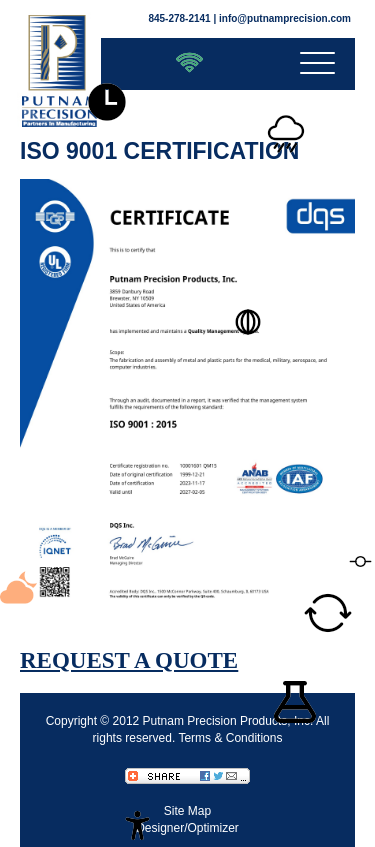  Describe the element at coordinates (189, 62) in the screenshot. I see `indicates wireless network connection status` at that location.